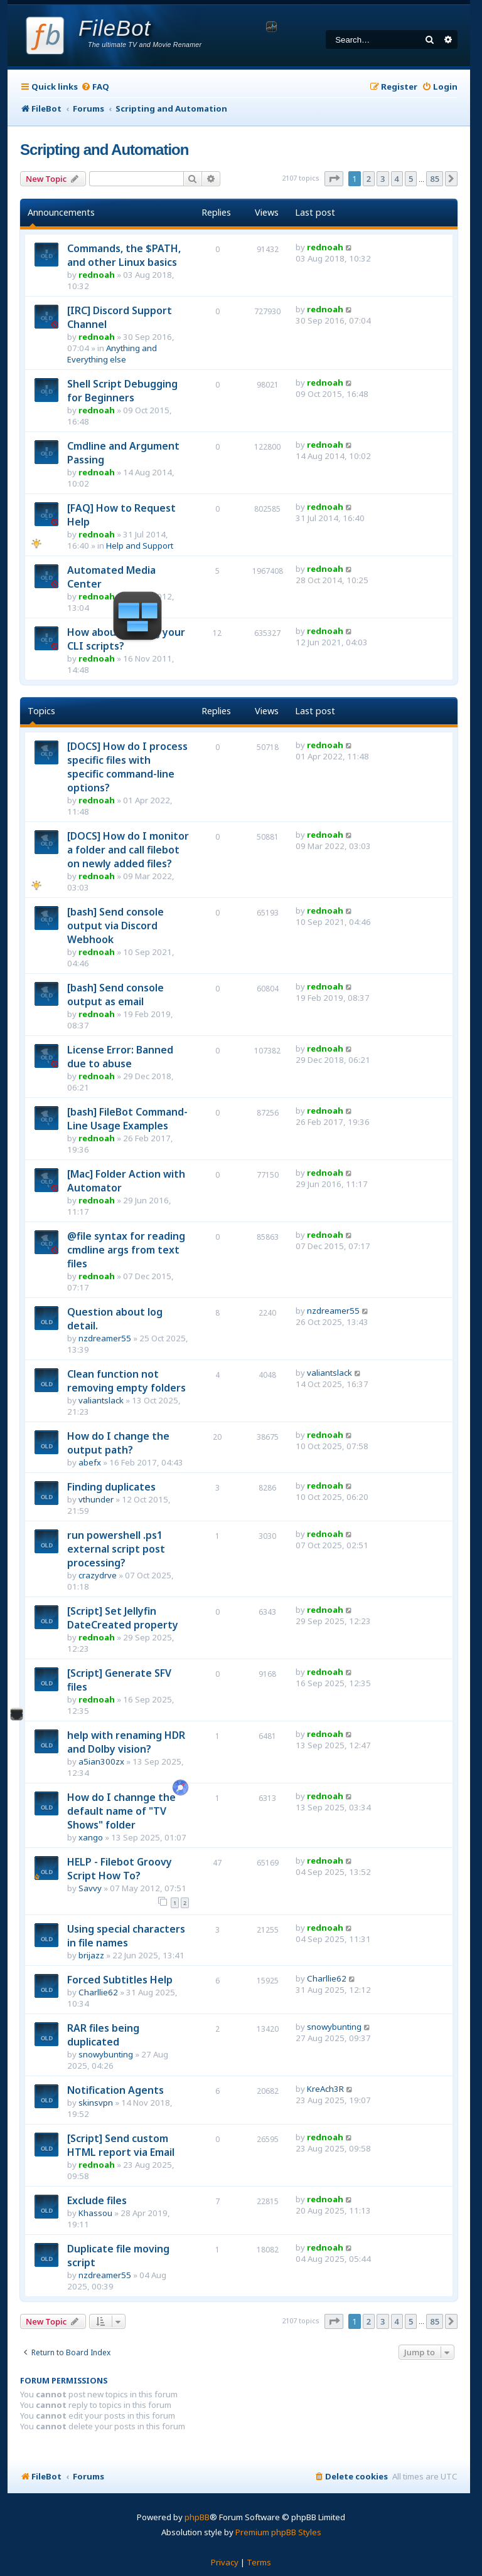 The image size is (482, 2576). What do you see at coordinates (137, 616) in the screenshot?
I see `open multitasking view` at bounding box center [137, 616].